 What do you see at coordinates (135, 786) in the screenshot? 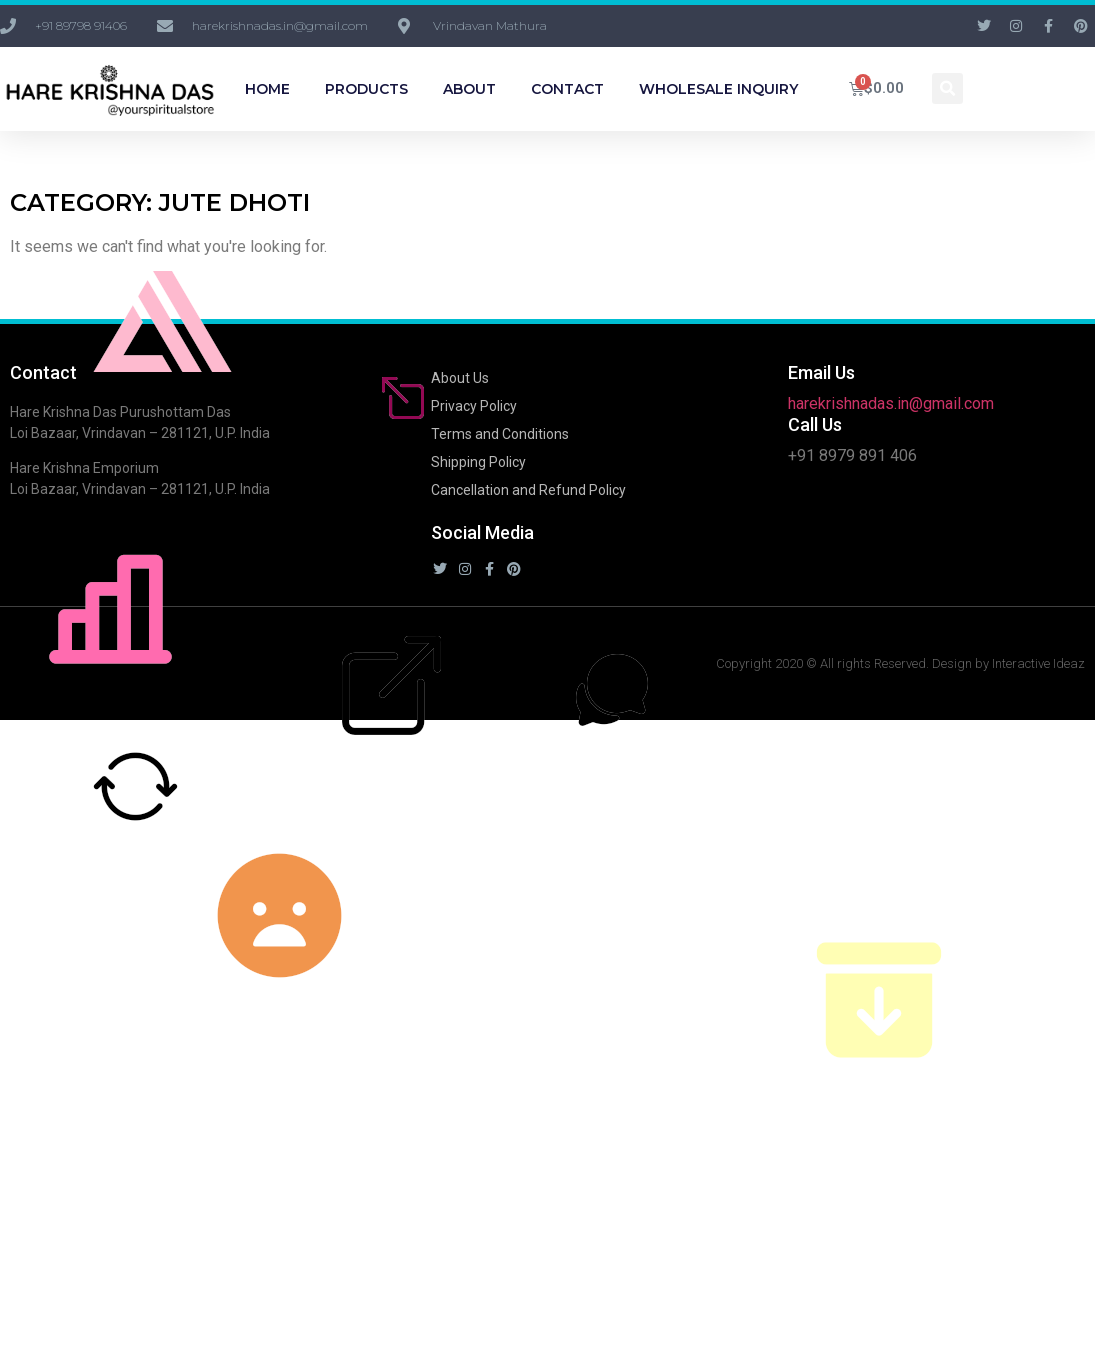
I see `sync data across devices` at bounding box center [135, 786].